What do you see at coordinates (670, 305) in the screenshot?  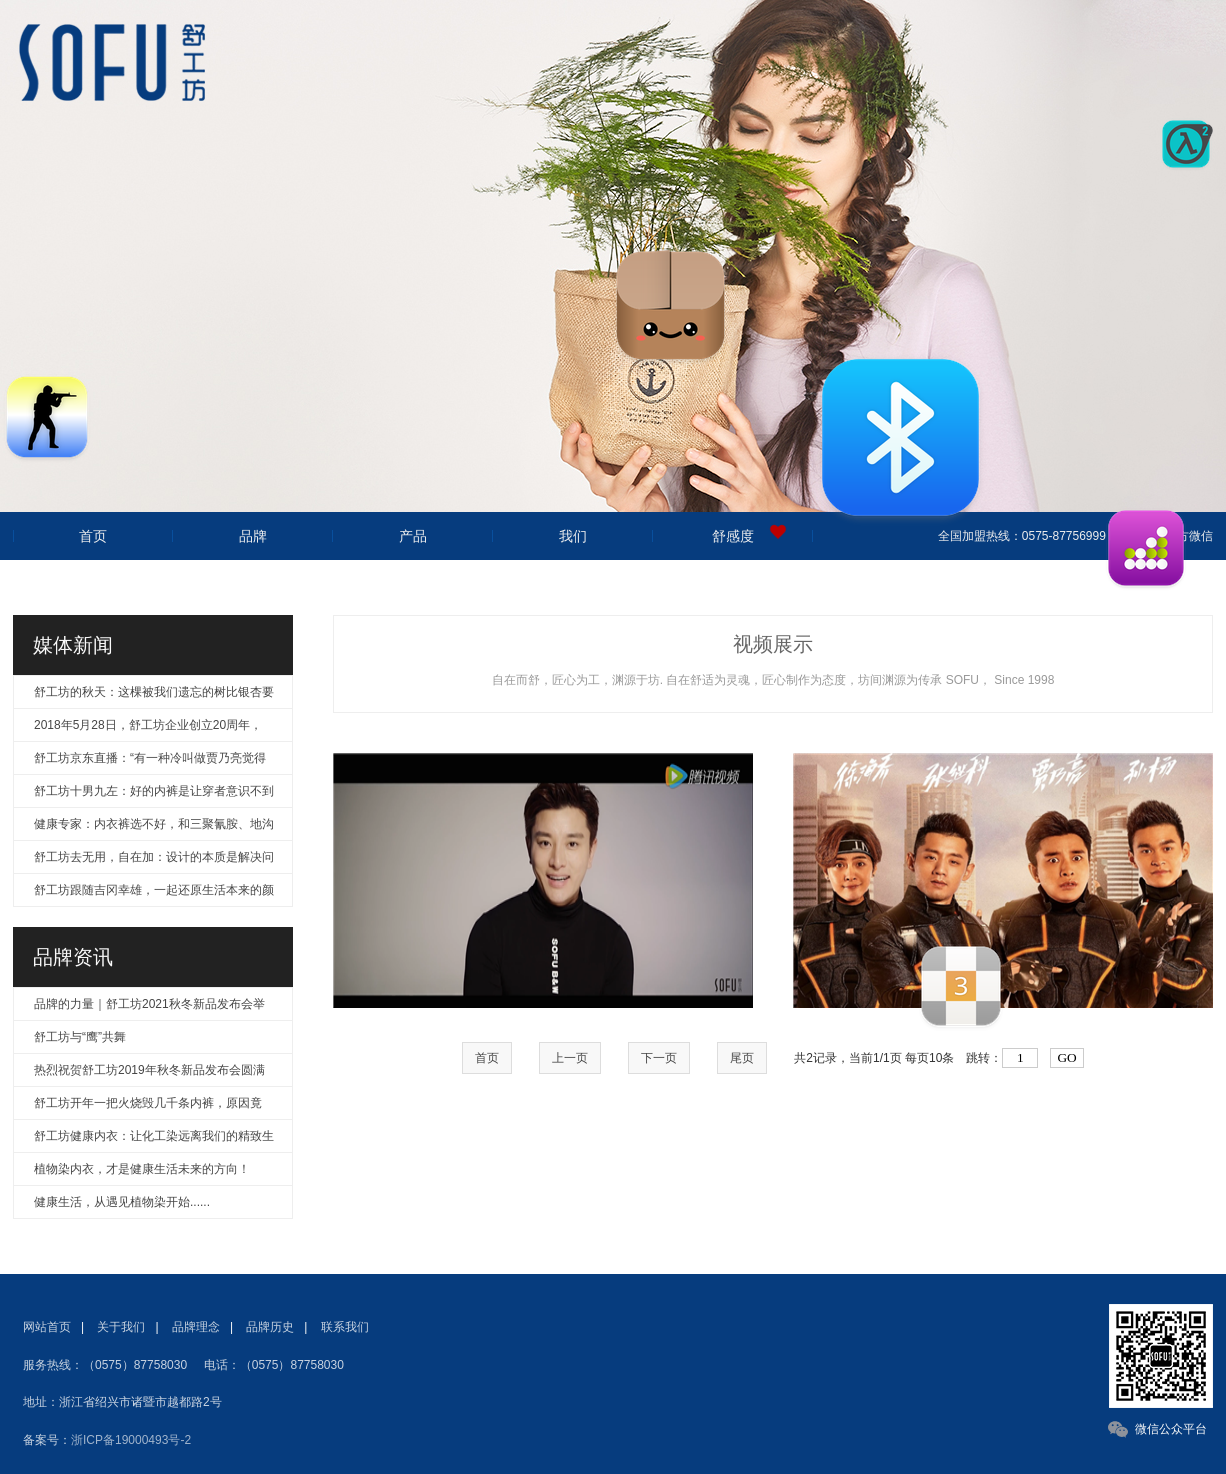 I see `open boxbuddy container management app` at bounding box center [670, 305].